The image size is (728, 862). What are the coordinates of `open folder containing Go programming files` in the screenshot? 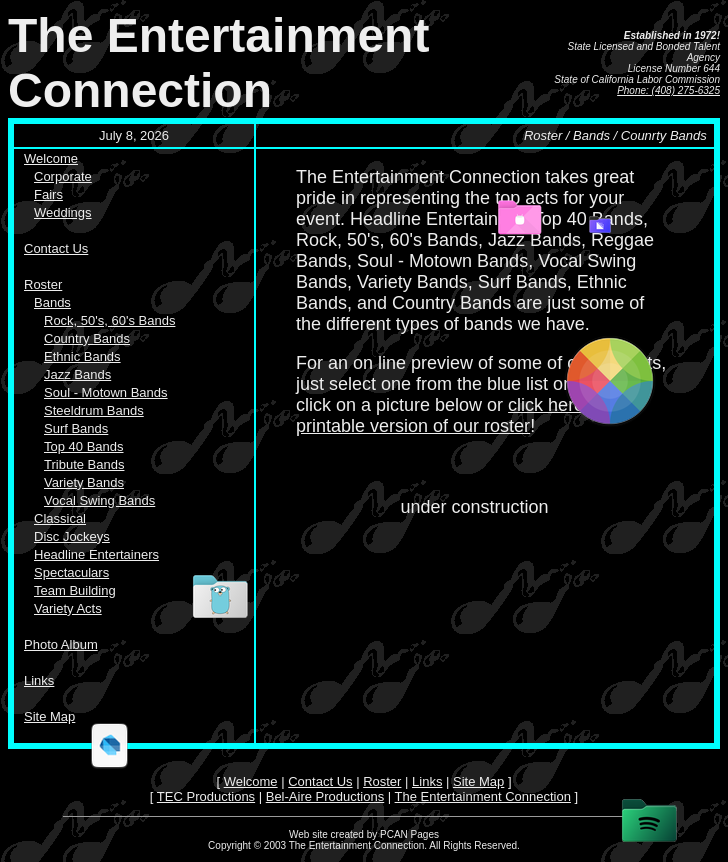 It's located at (220, 598).